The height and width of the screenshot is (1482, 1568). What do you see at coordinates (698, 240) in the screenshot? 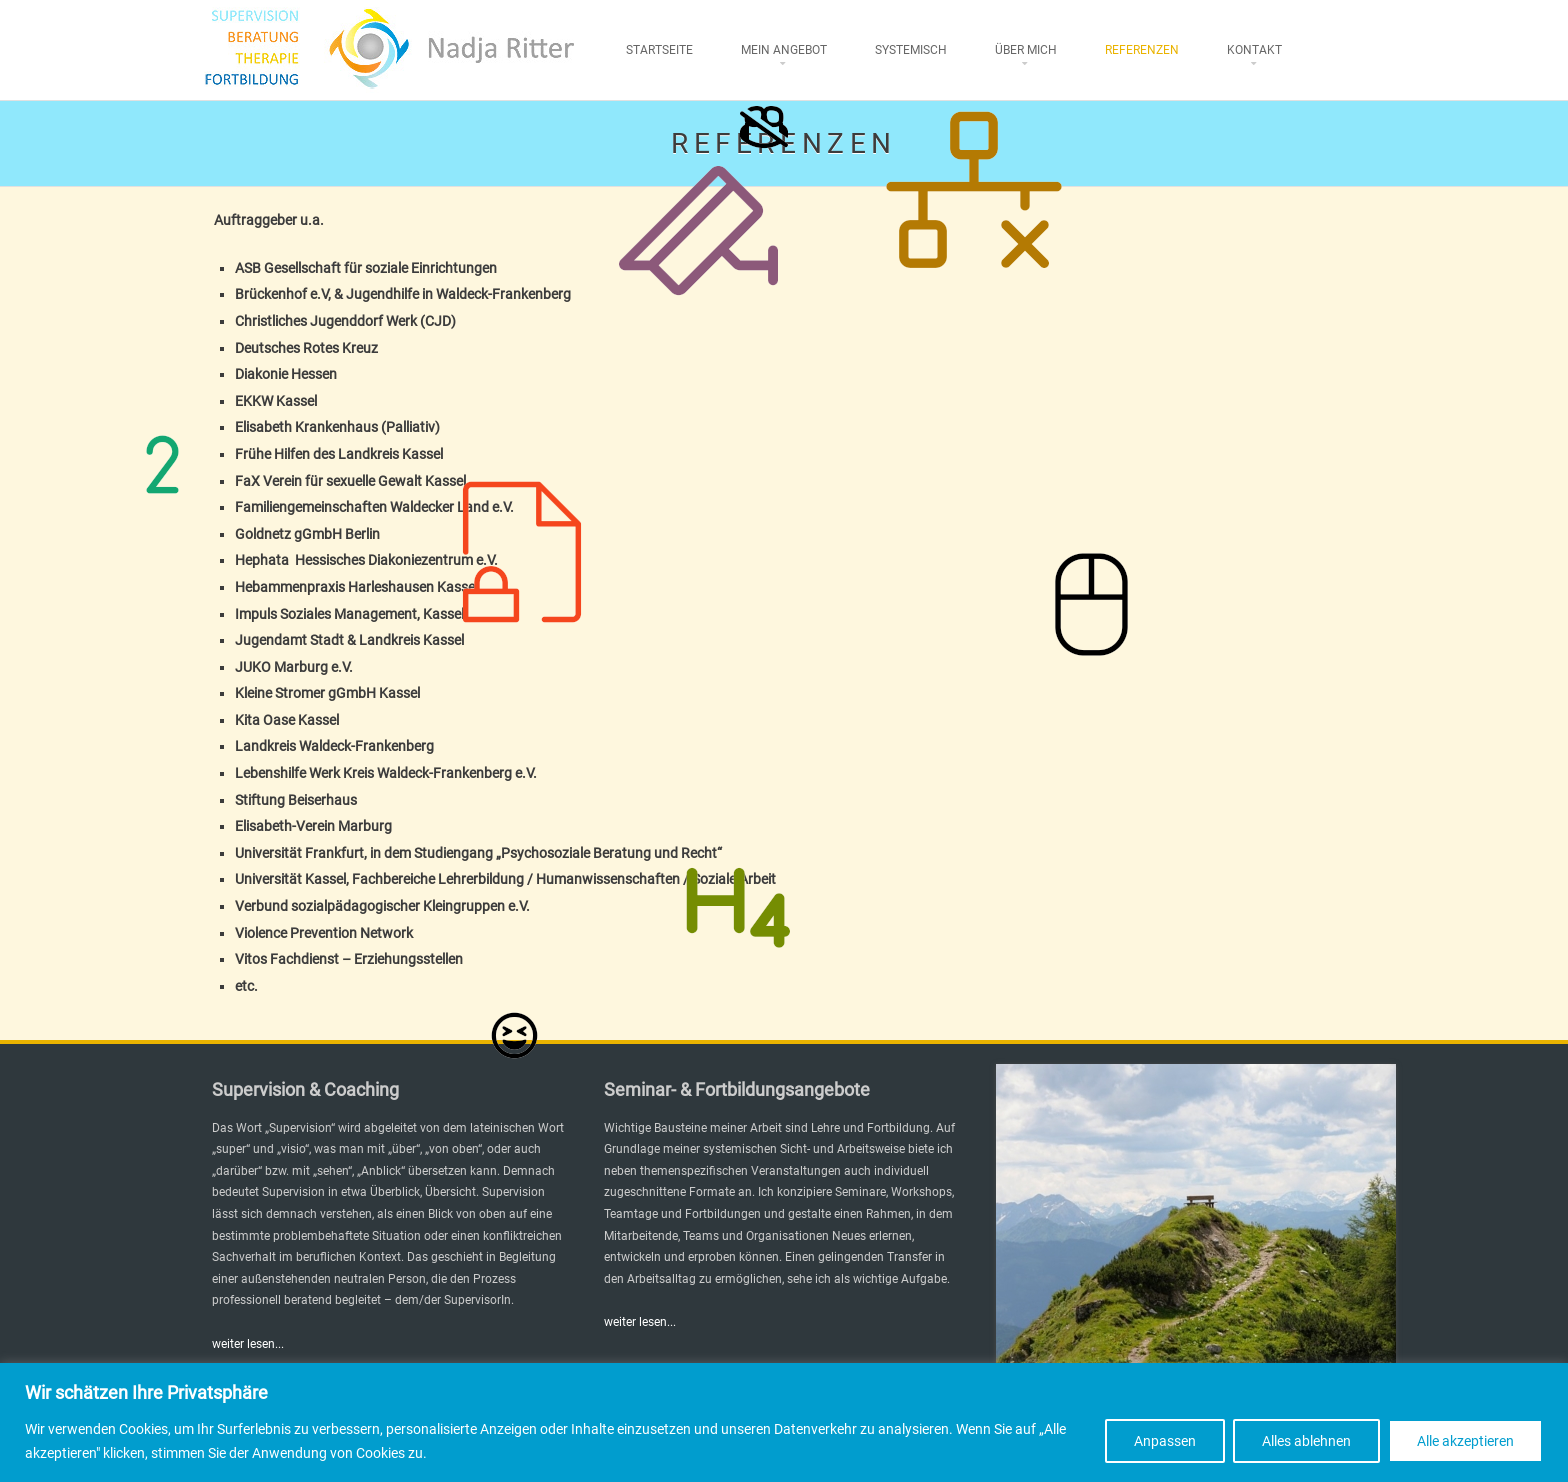
I see `access security camera settings` at bounding box center [698, 240].